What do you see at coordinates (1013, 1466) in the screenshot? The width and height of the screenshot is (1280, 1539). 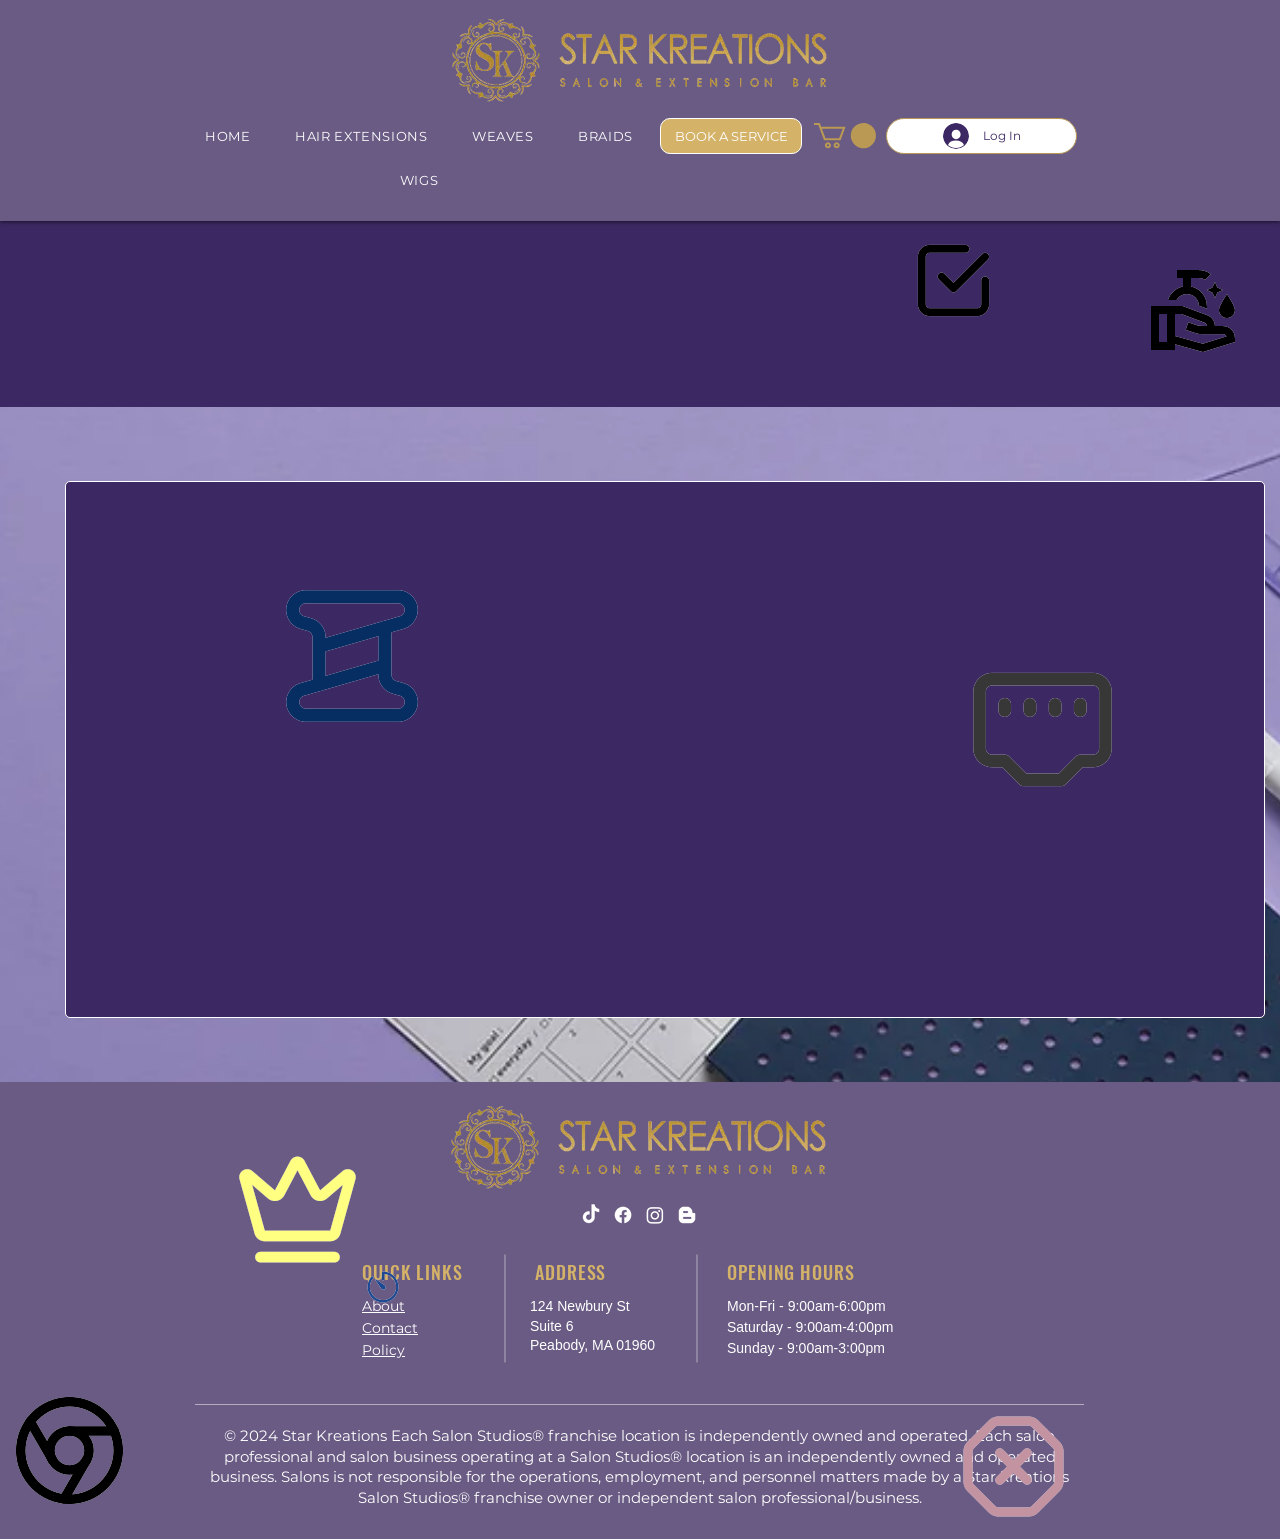 I see `stop or cancel an action` at bounding box center [1013, 1466].